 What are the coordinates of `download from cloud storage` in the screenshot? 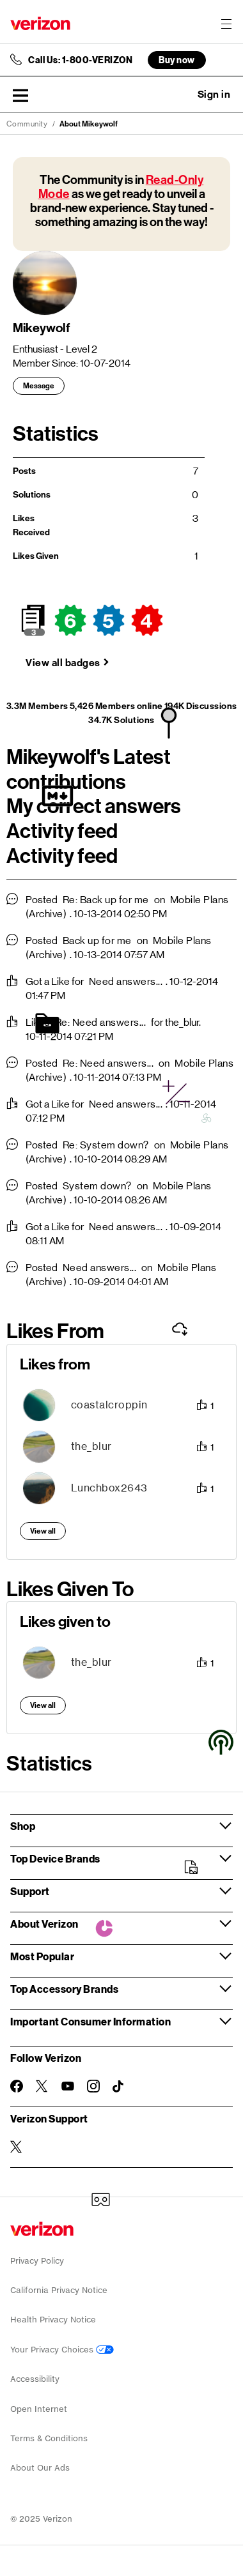 It's located at (180, 1328).